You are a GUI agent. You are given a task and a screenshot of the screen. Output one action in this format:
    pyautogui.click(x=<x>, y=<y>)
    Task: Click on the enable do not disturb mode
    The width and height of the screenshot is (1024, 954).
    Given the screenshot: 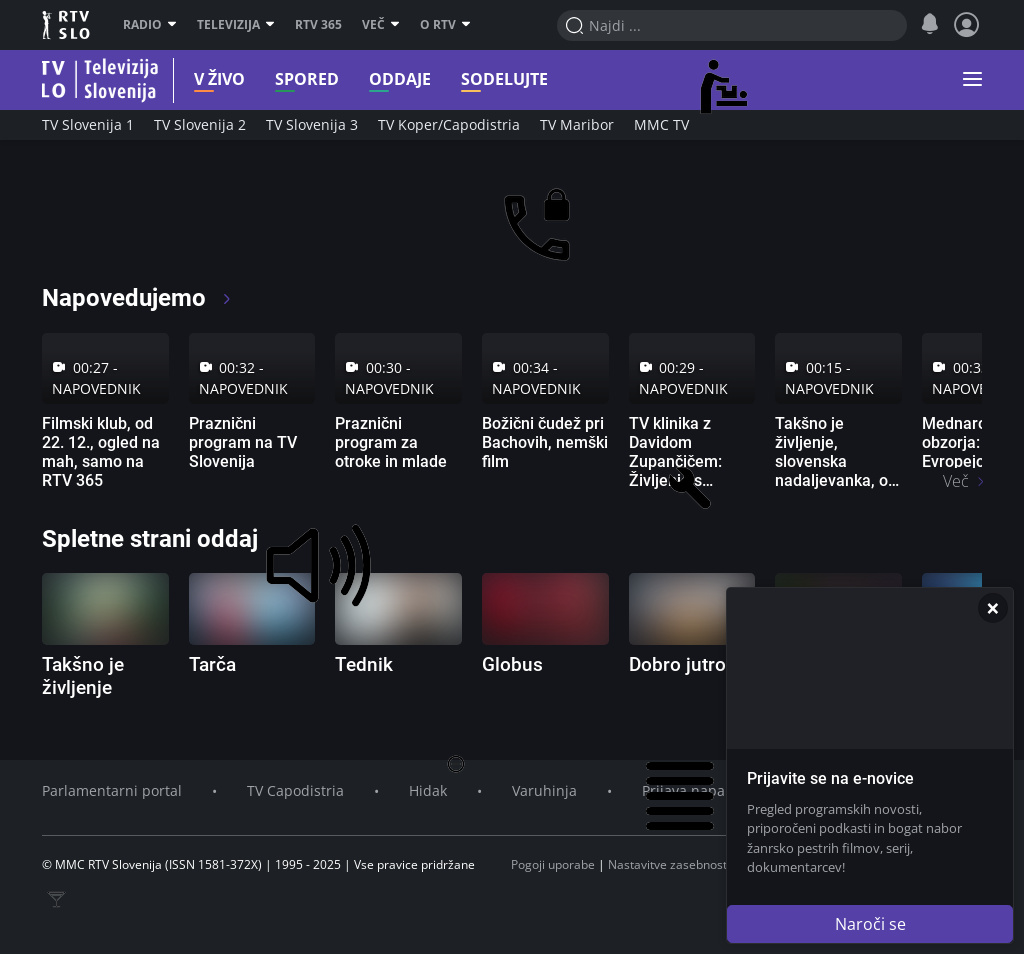 What is the action you would take?
    pyautogui.click(x=456, y=764)
    